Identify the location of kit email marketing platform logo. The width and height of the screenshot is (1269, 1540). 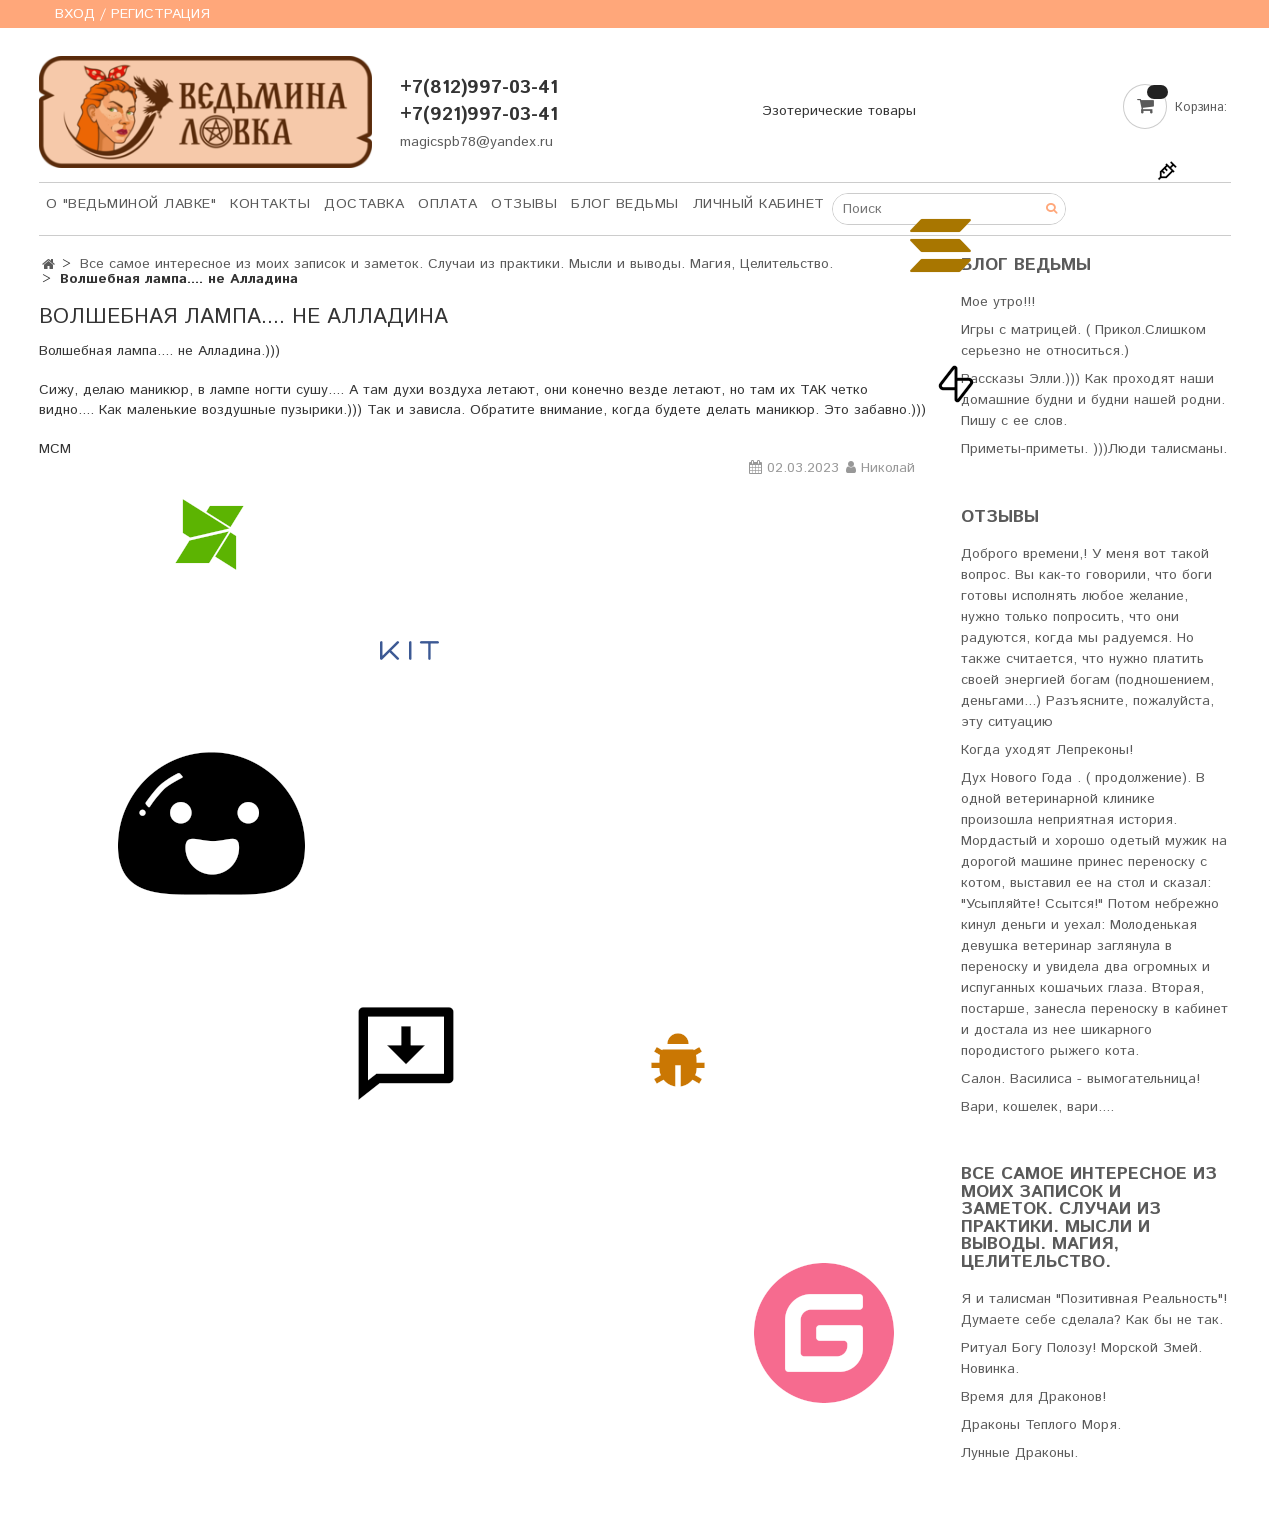
(409, 650).